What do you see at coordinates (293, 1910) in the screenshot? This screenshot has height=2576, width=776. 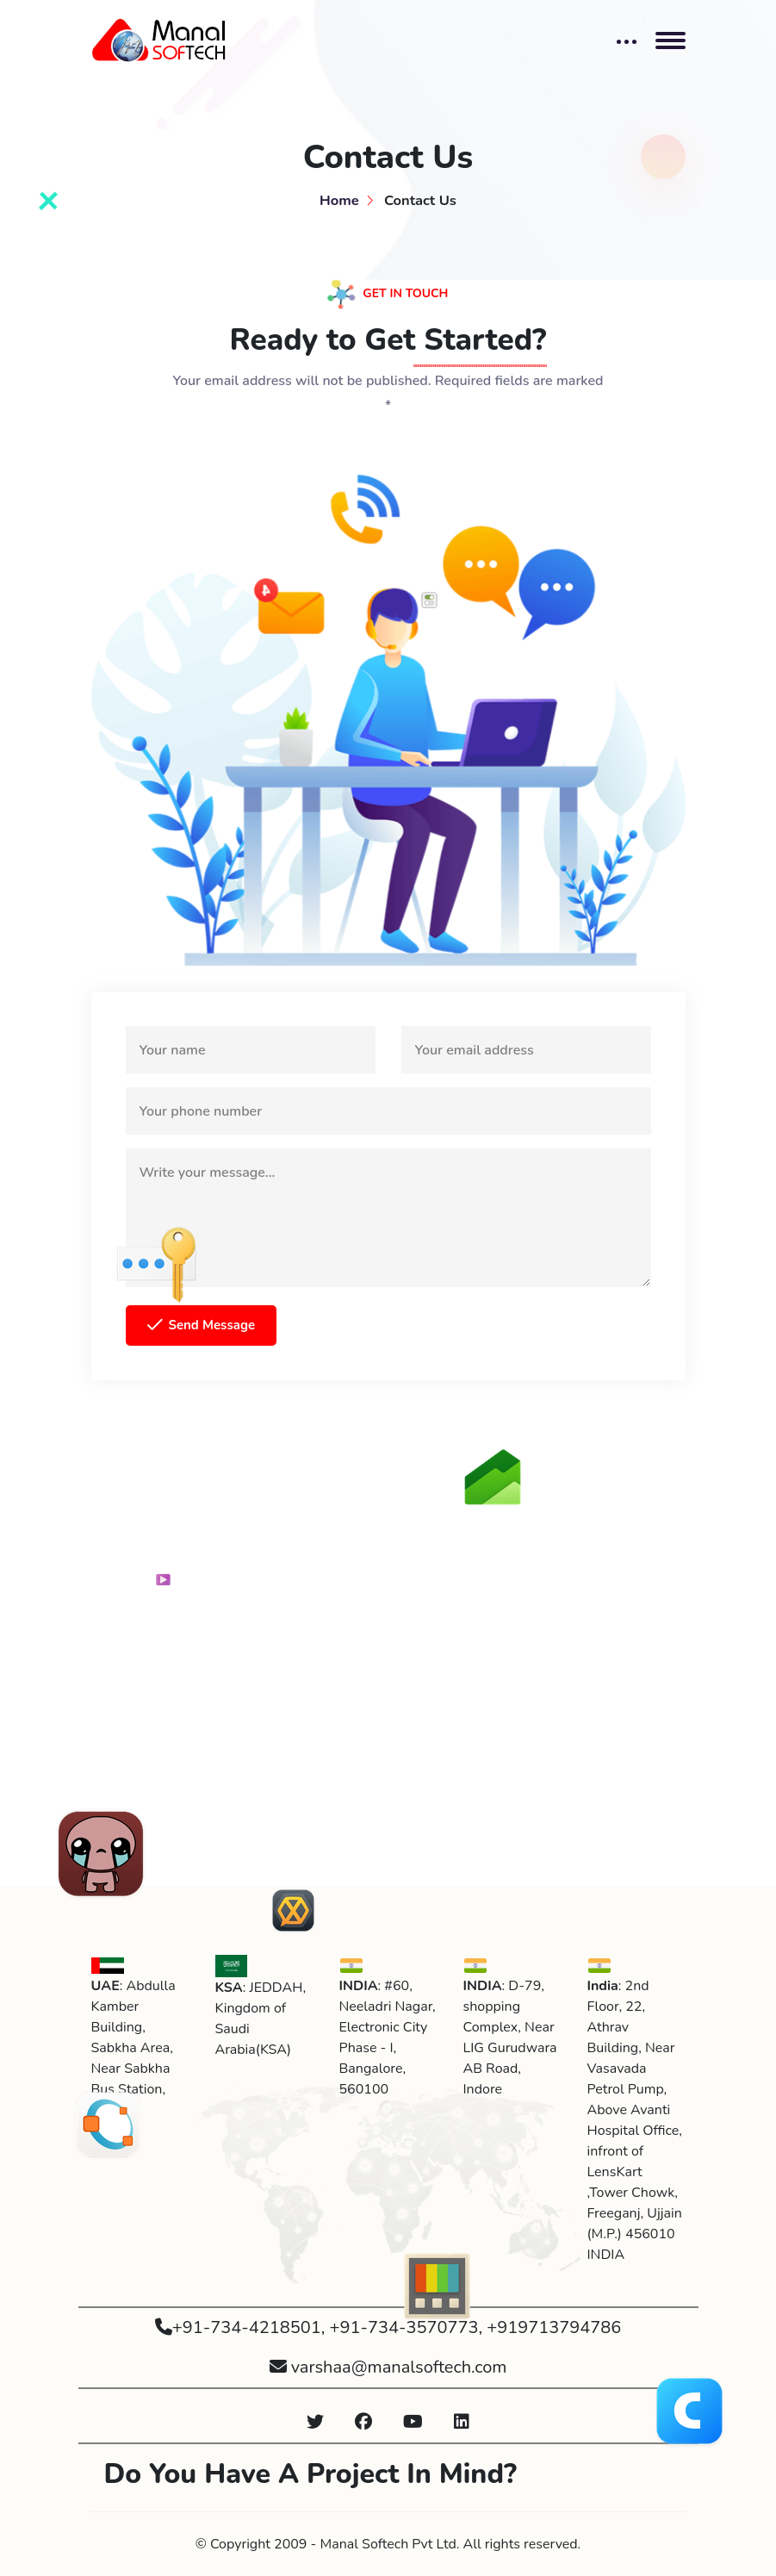 I see `open hexchat irc client` at bounding box center [293, 1910].